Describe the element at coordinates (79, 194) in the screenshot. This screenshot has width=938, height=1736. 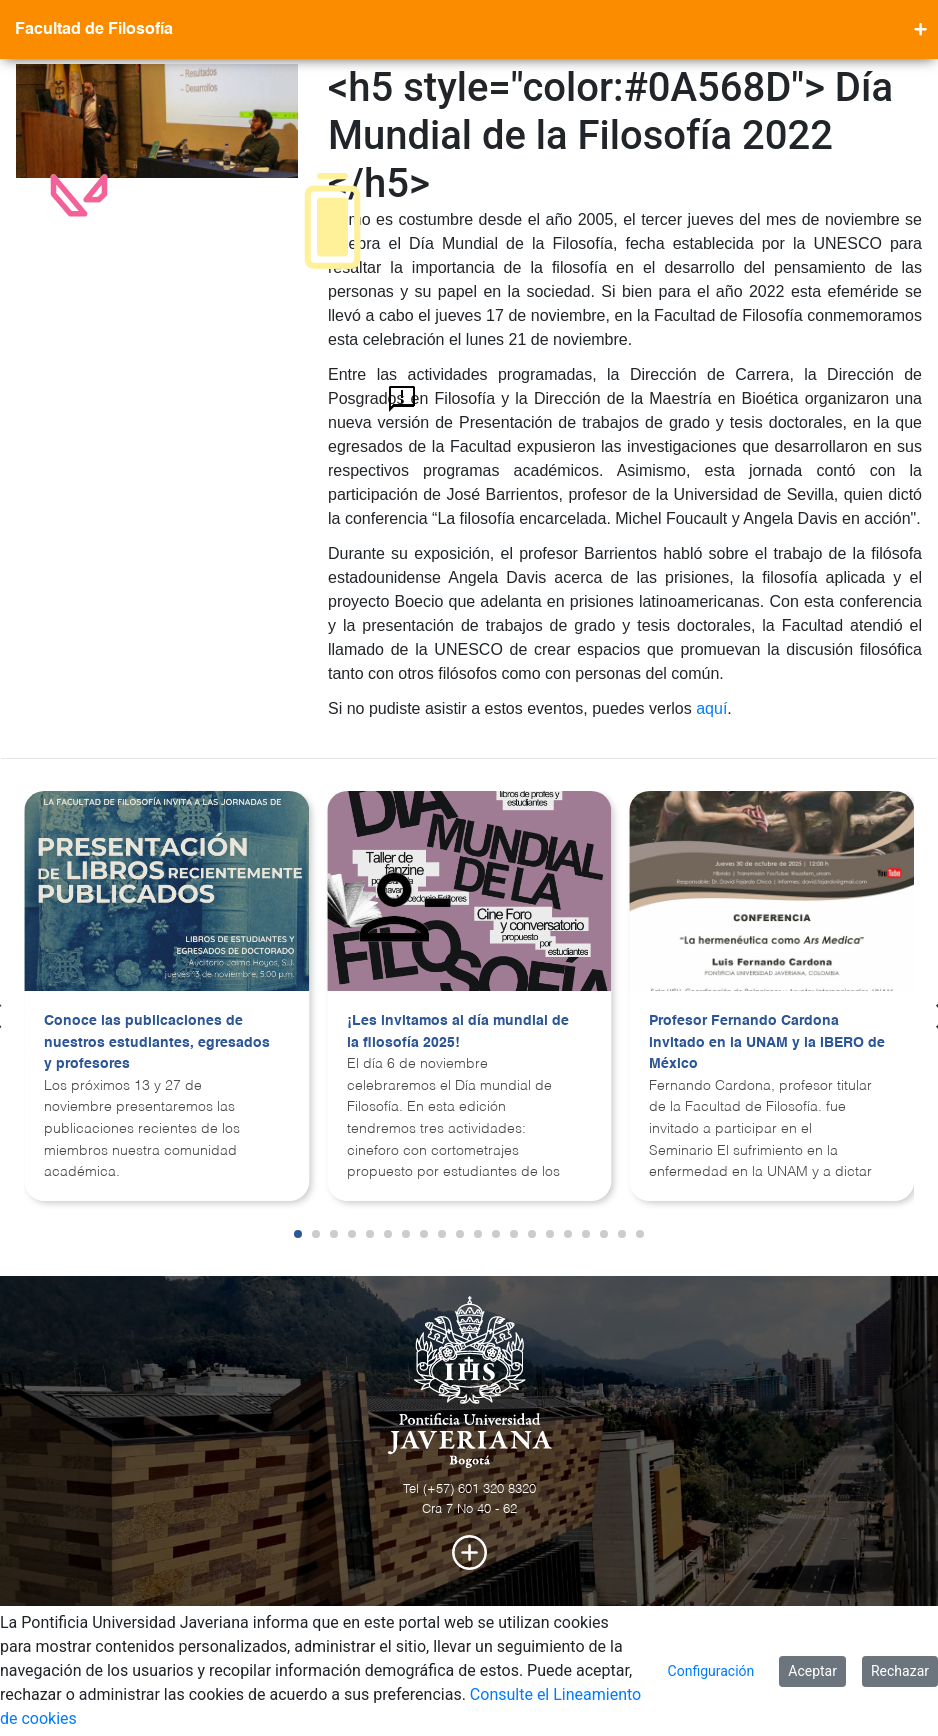
I see `launch Valorant game` at that location.